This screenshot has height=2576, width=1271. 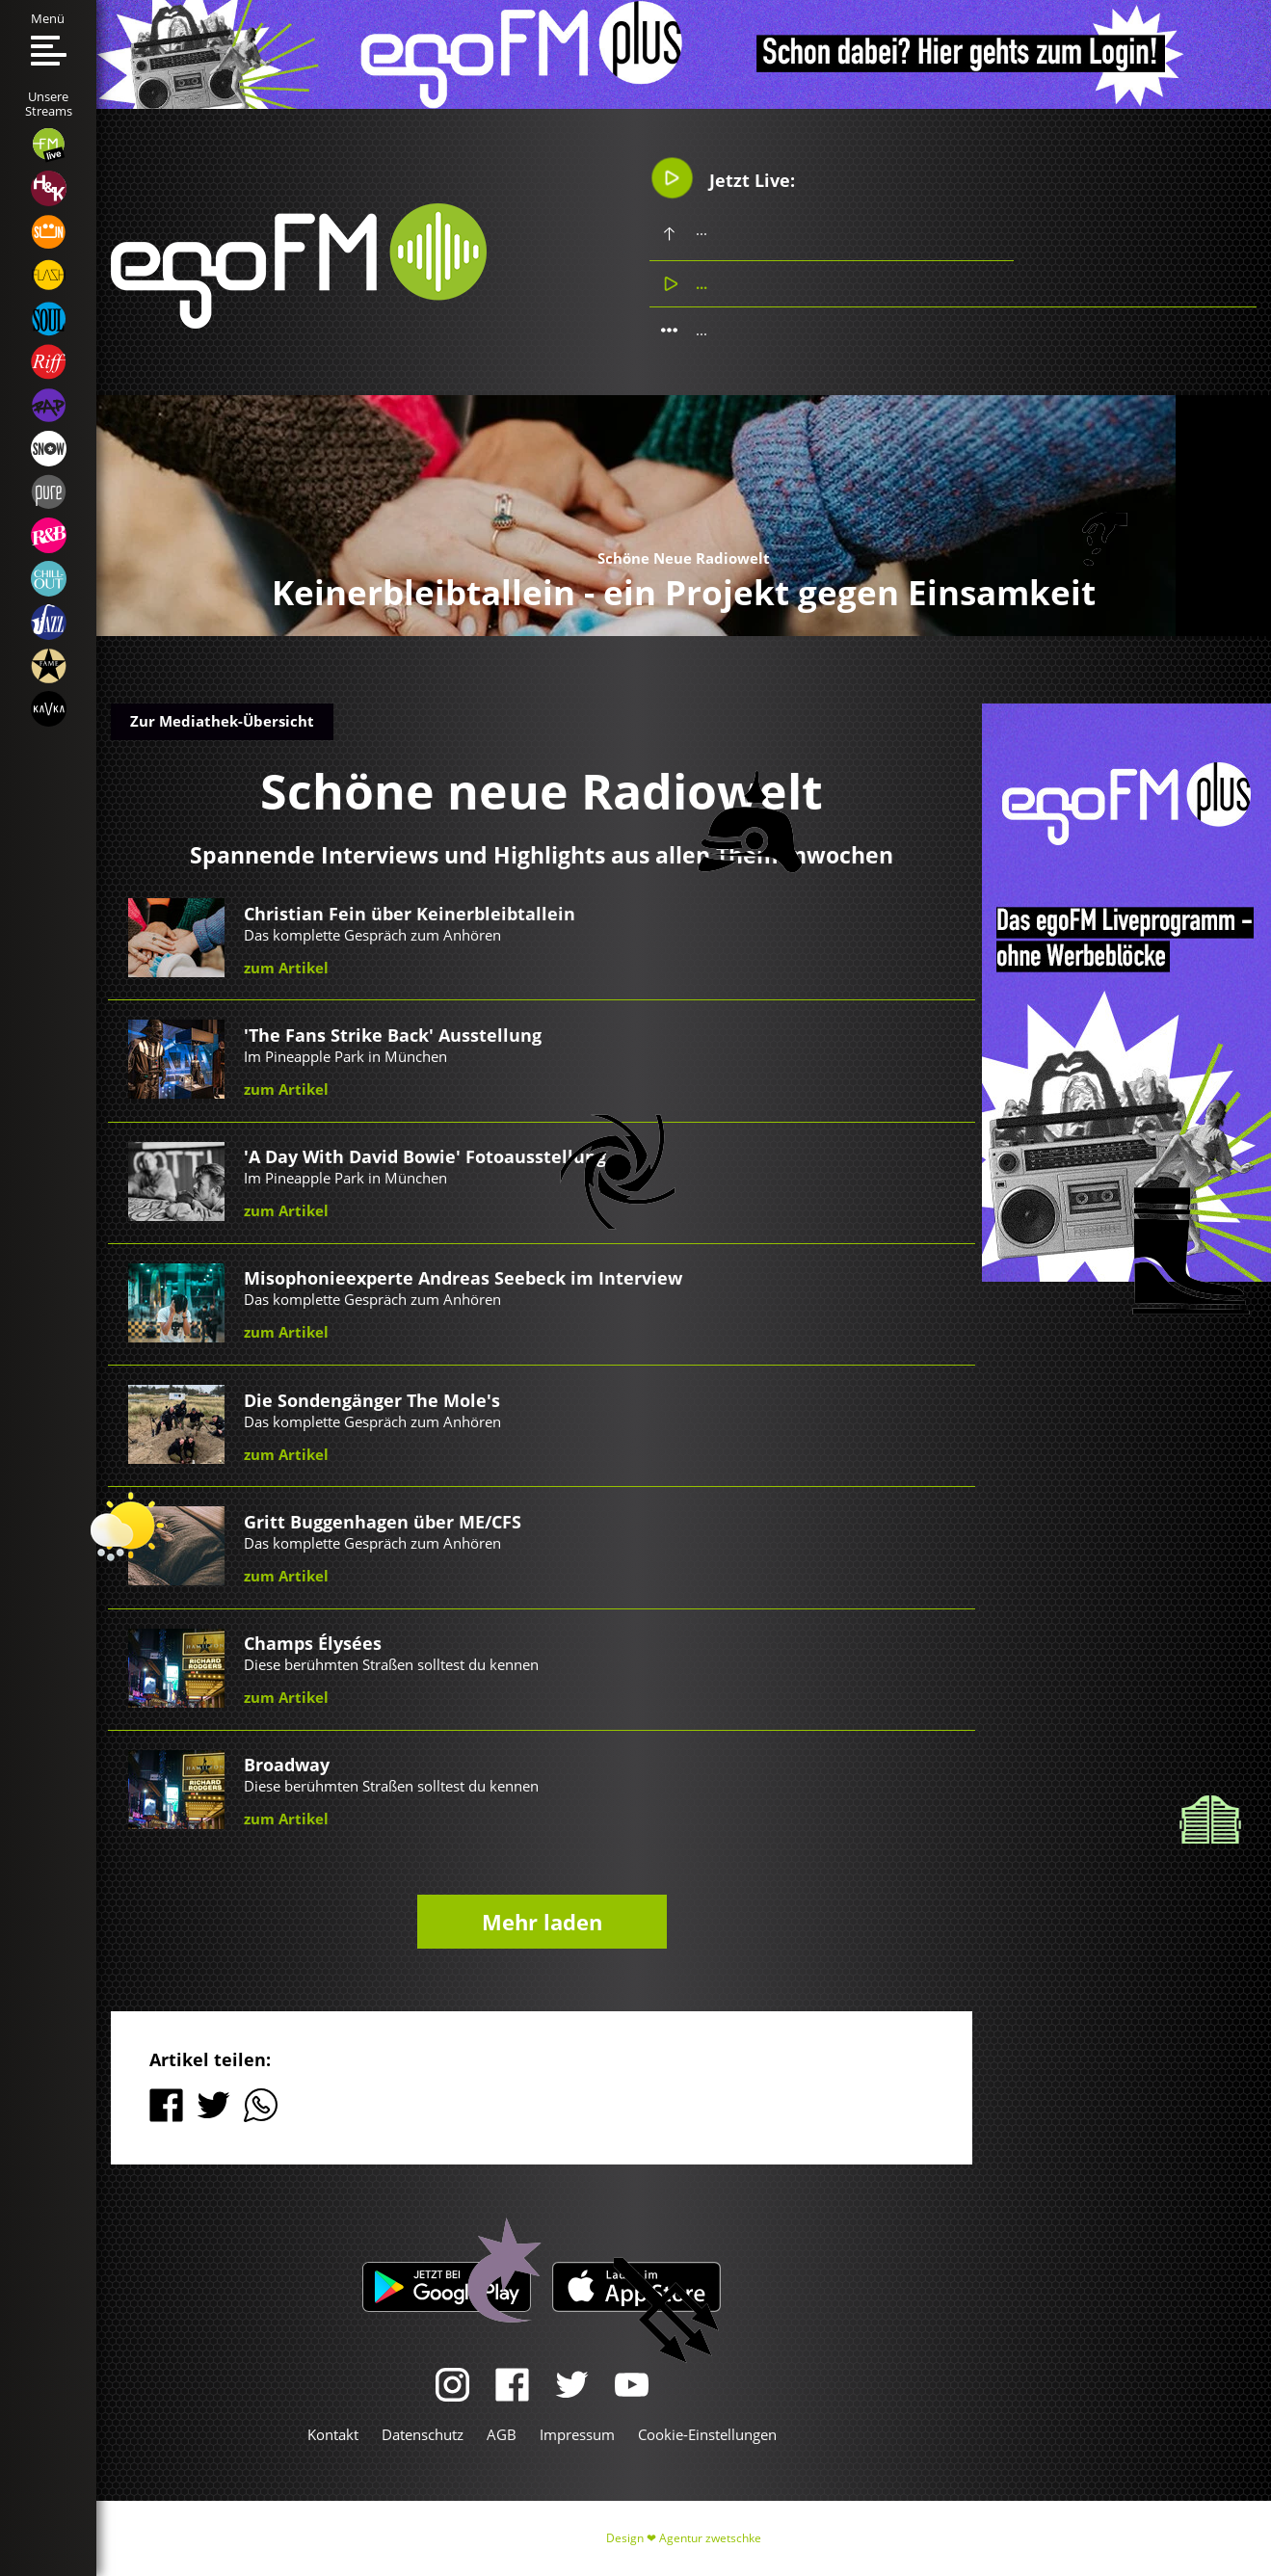 I want to click on indicates scattered snow showers during daytime, so click(x=127, y=1527).